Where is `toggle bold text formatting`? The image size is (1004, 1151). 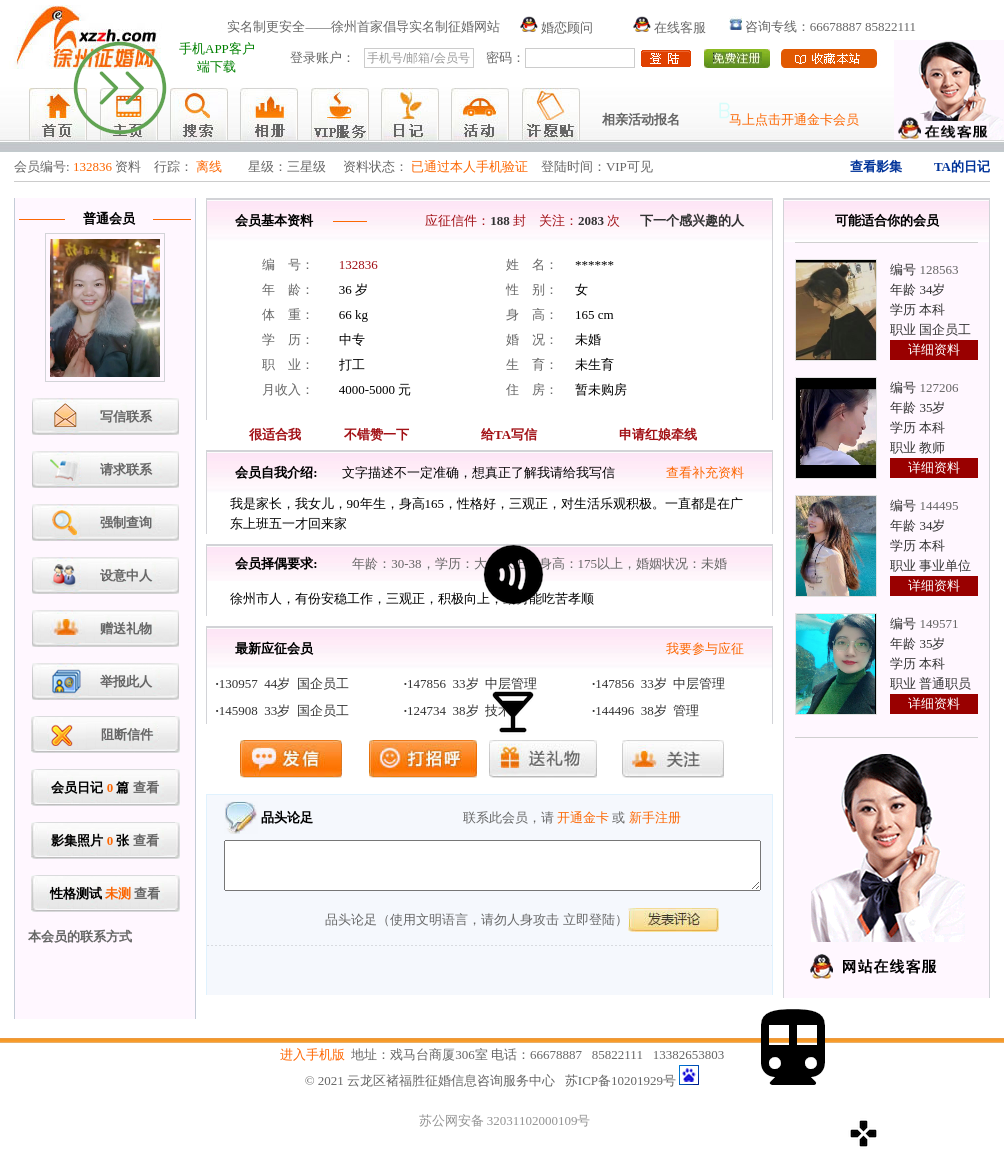
toggle bold text formatting is located at coordinates (724, 110).